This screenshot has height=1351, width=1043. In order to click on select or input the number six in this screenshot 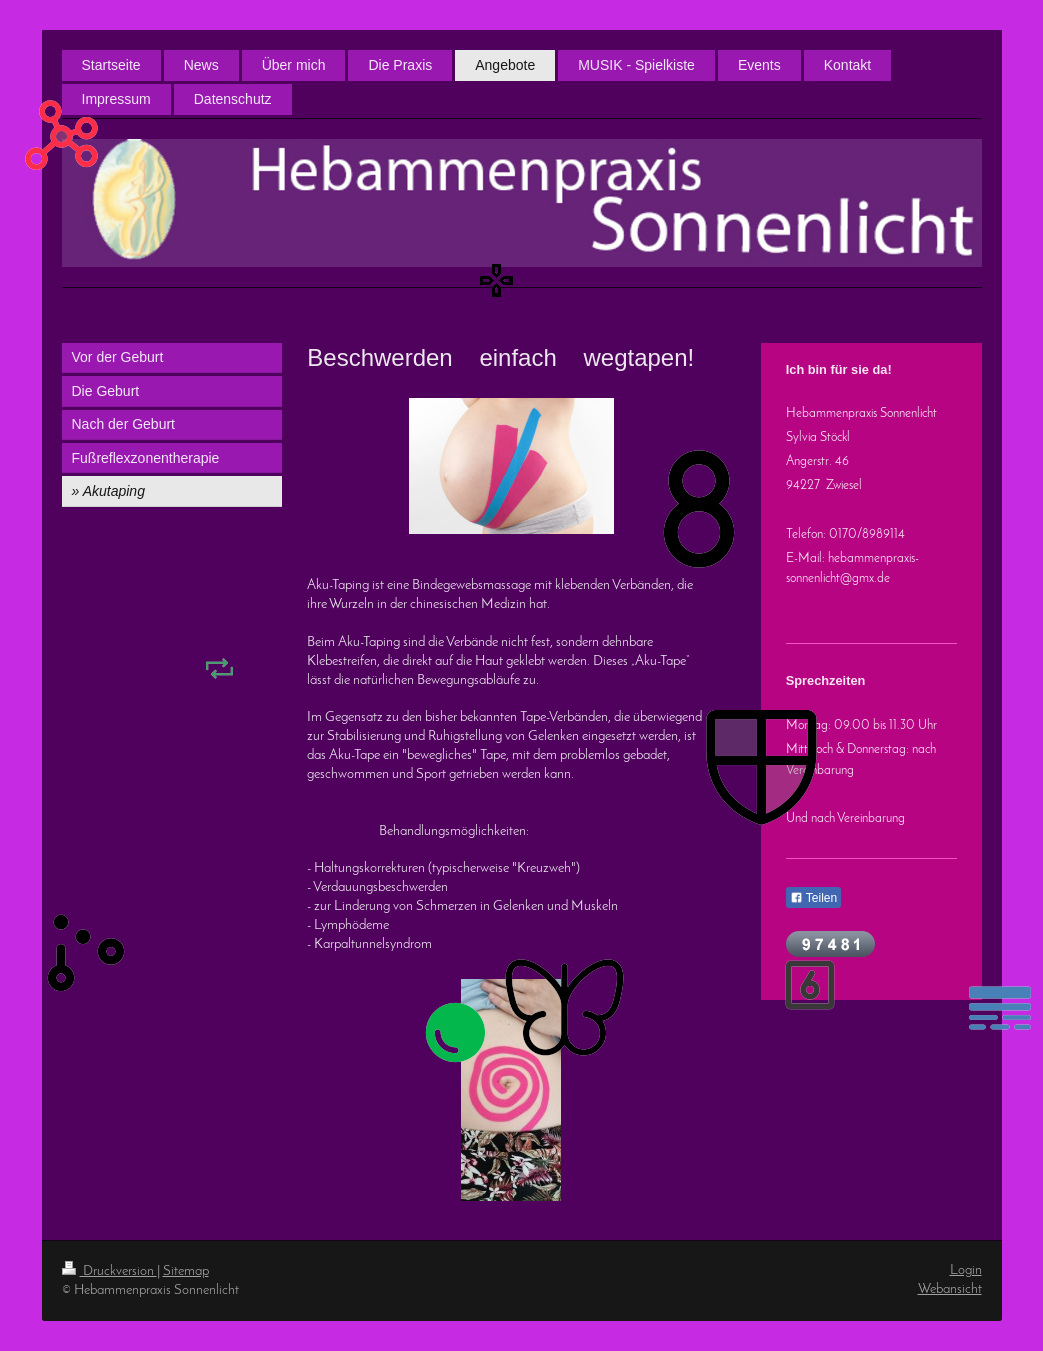, I will do `click(810, 985)`.